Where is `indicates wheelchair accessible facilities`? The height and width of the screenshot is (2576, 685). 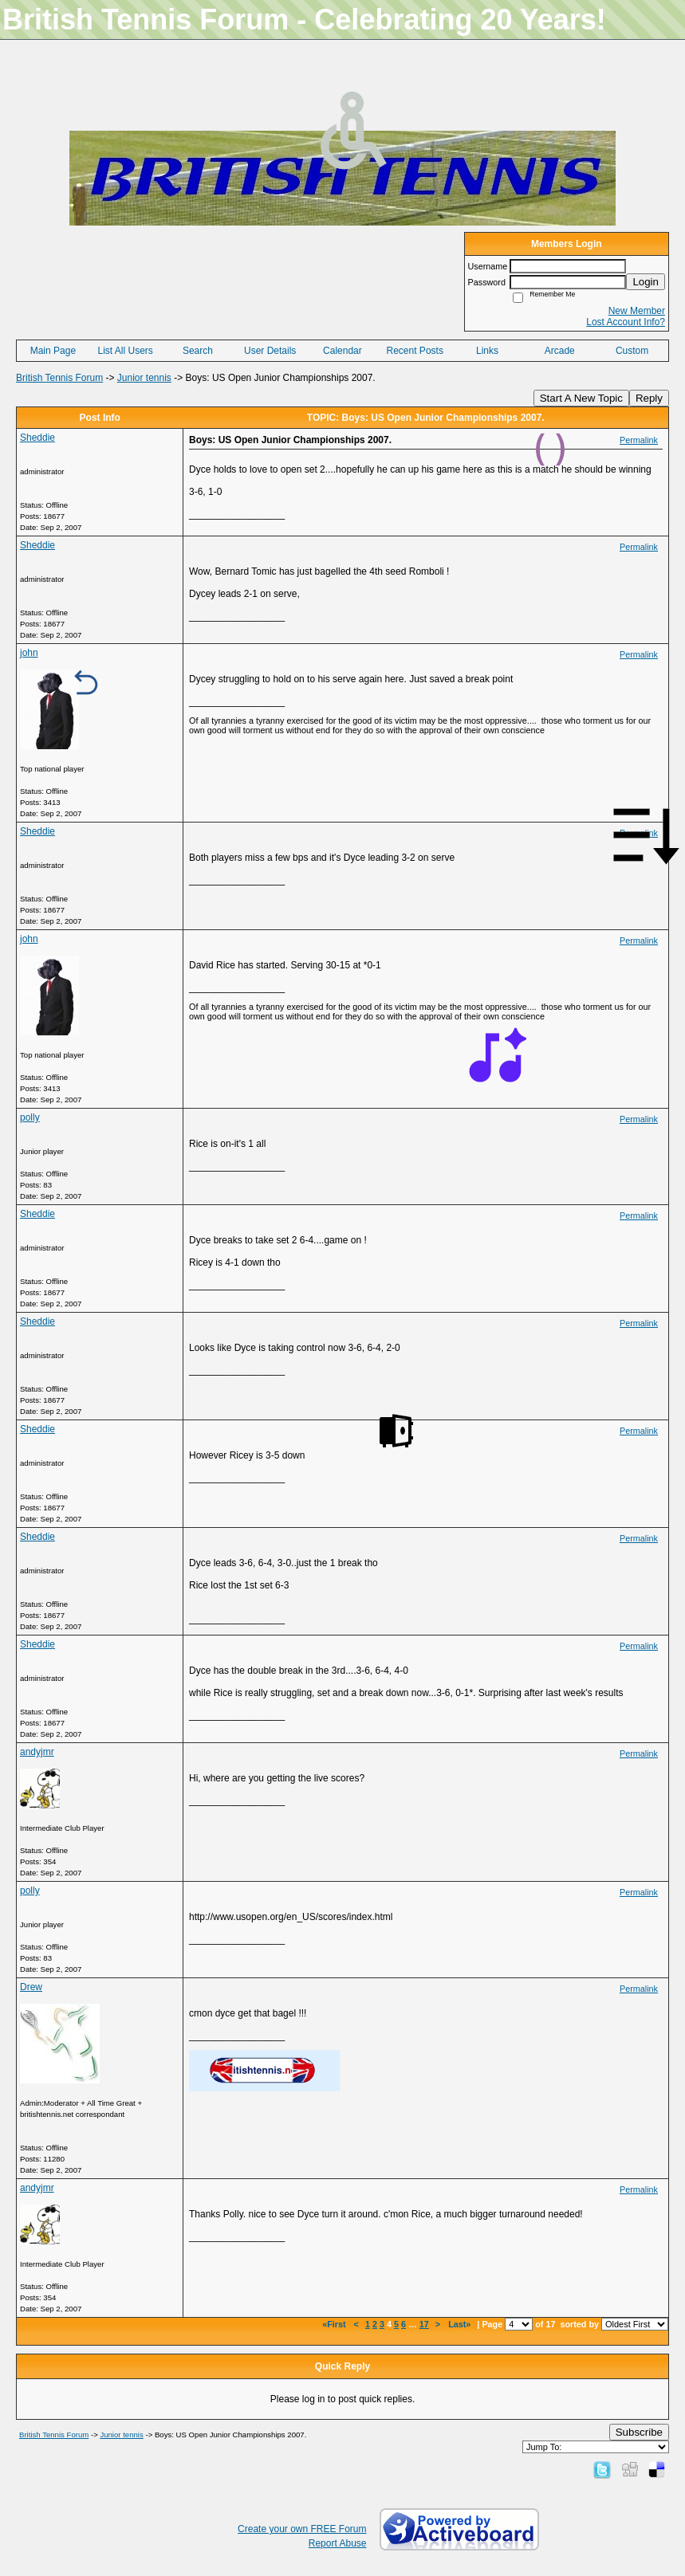 indicates wheelchair accessible facilities is located at coordinates (352, 130).